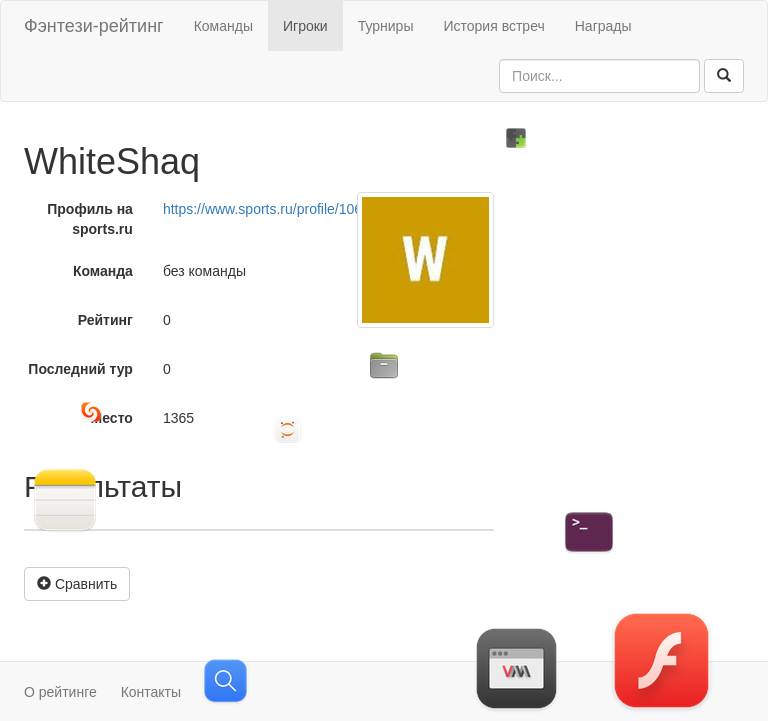 The width and height of the screenshot is (768, 721). Describe the element at coordinates (225, 681) in the screenshot. I see `open search preferences or settings` at that location.